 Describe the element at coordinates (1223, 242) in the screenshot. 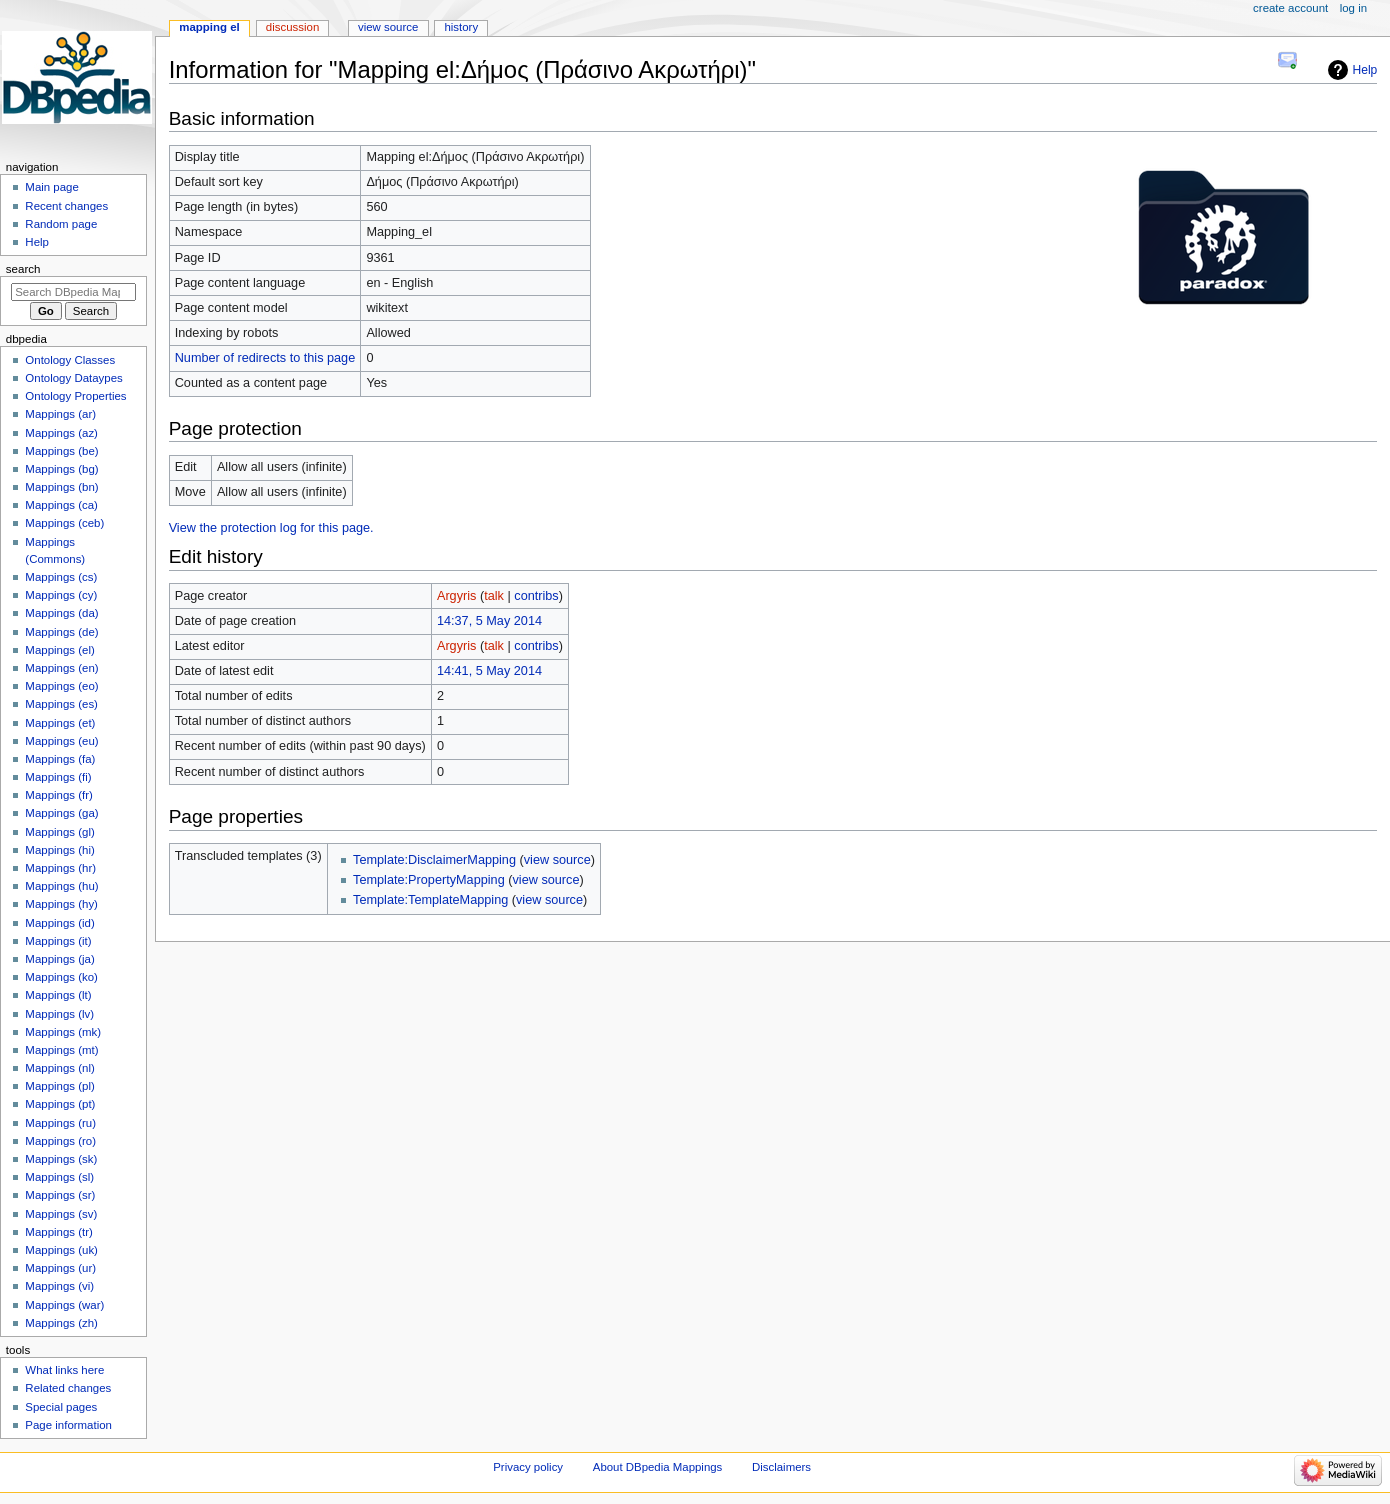

I see `open paradox interactive game files folder` at that location.